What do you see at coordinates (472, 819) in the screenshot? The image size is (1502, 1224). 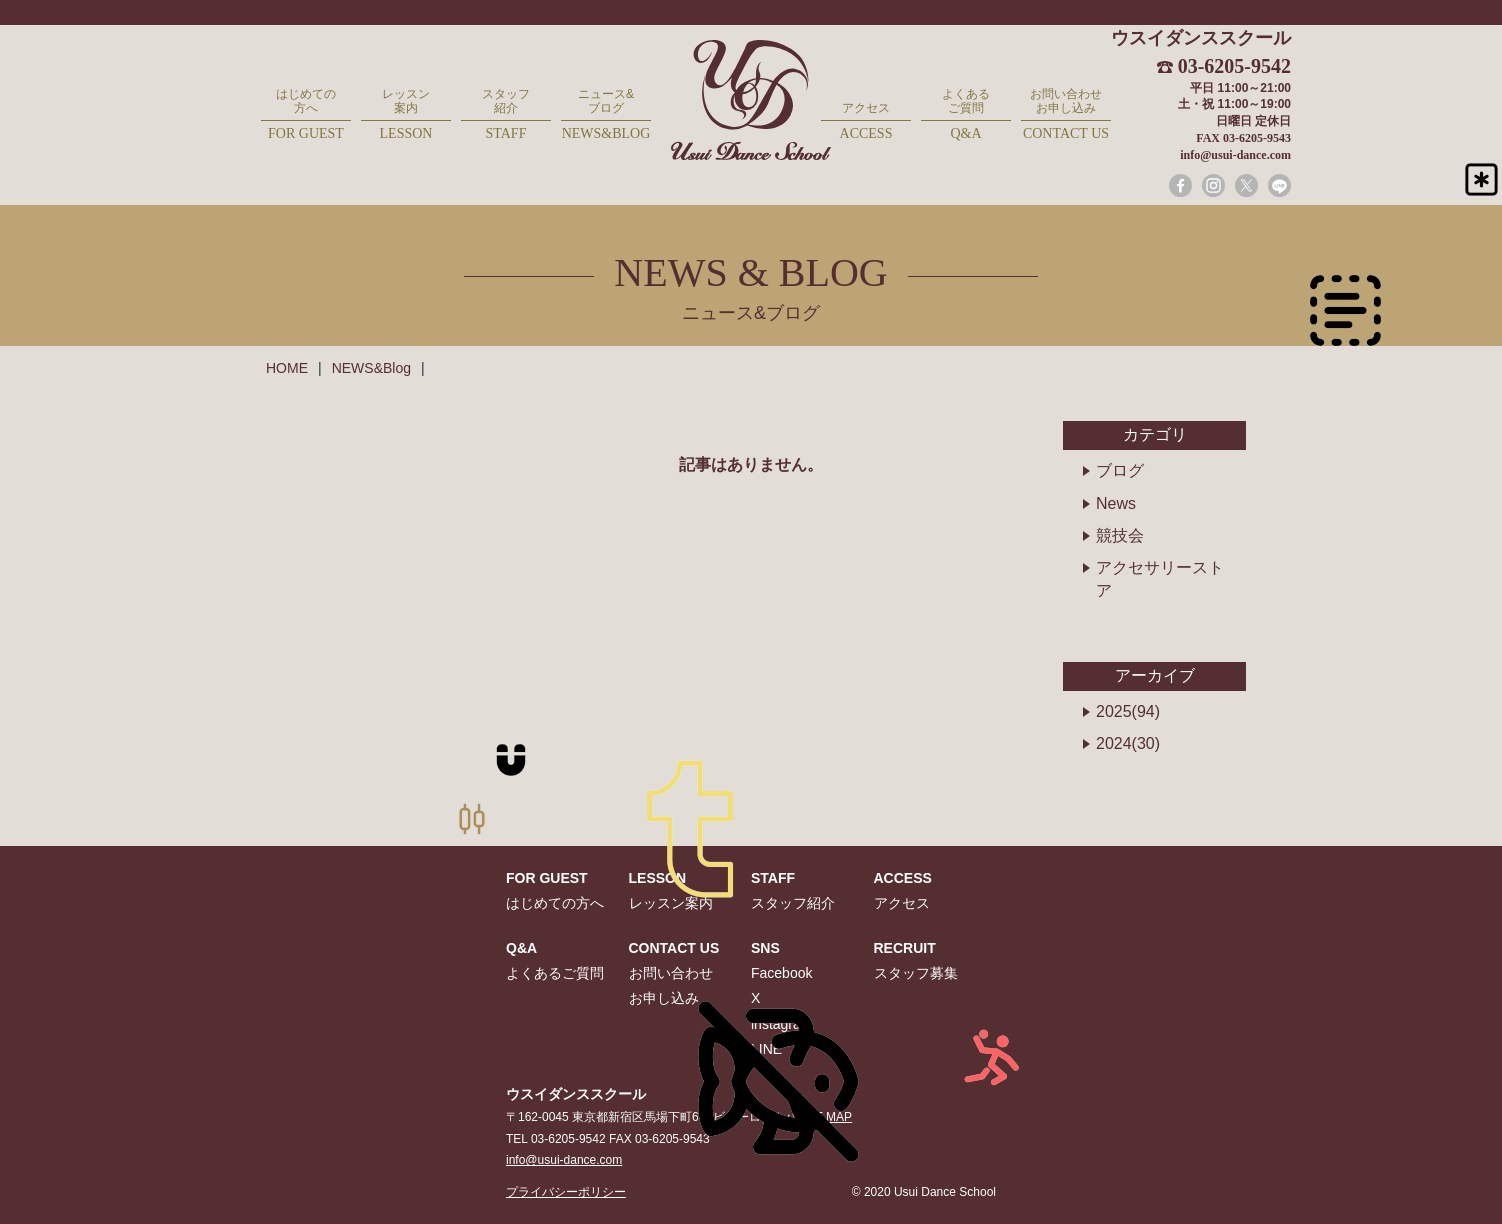 I see `distribute objects evenly with equal horizontal spacing` at bounding box center [472, 819].